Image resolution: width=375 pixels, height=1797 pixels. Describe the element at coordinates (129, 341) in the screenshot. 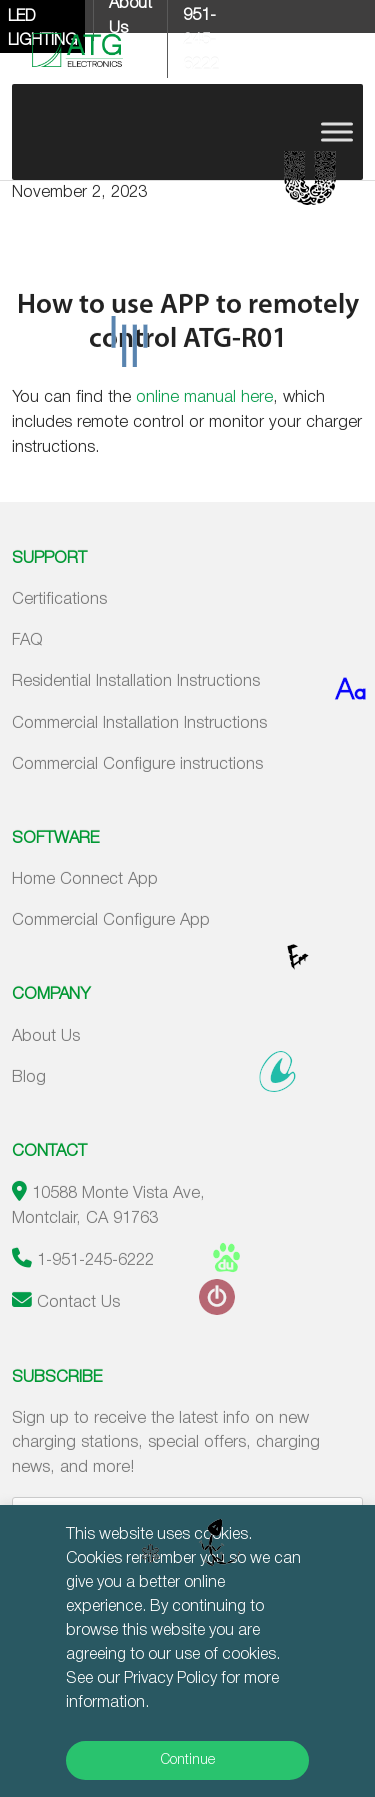

I see `open gitter chat application` at that location.